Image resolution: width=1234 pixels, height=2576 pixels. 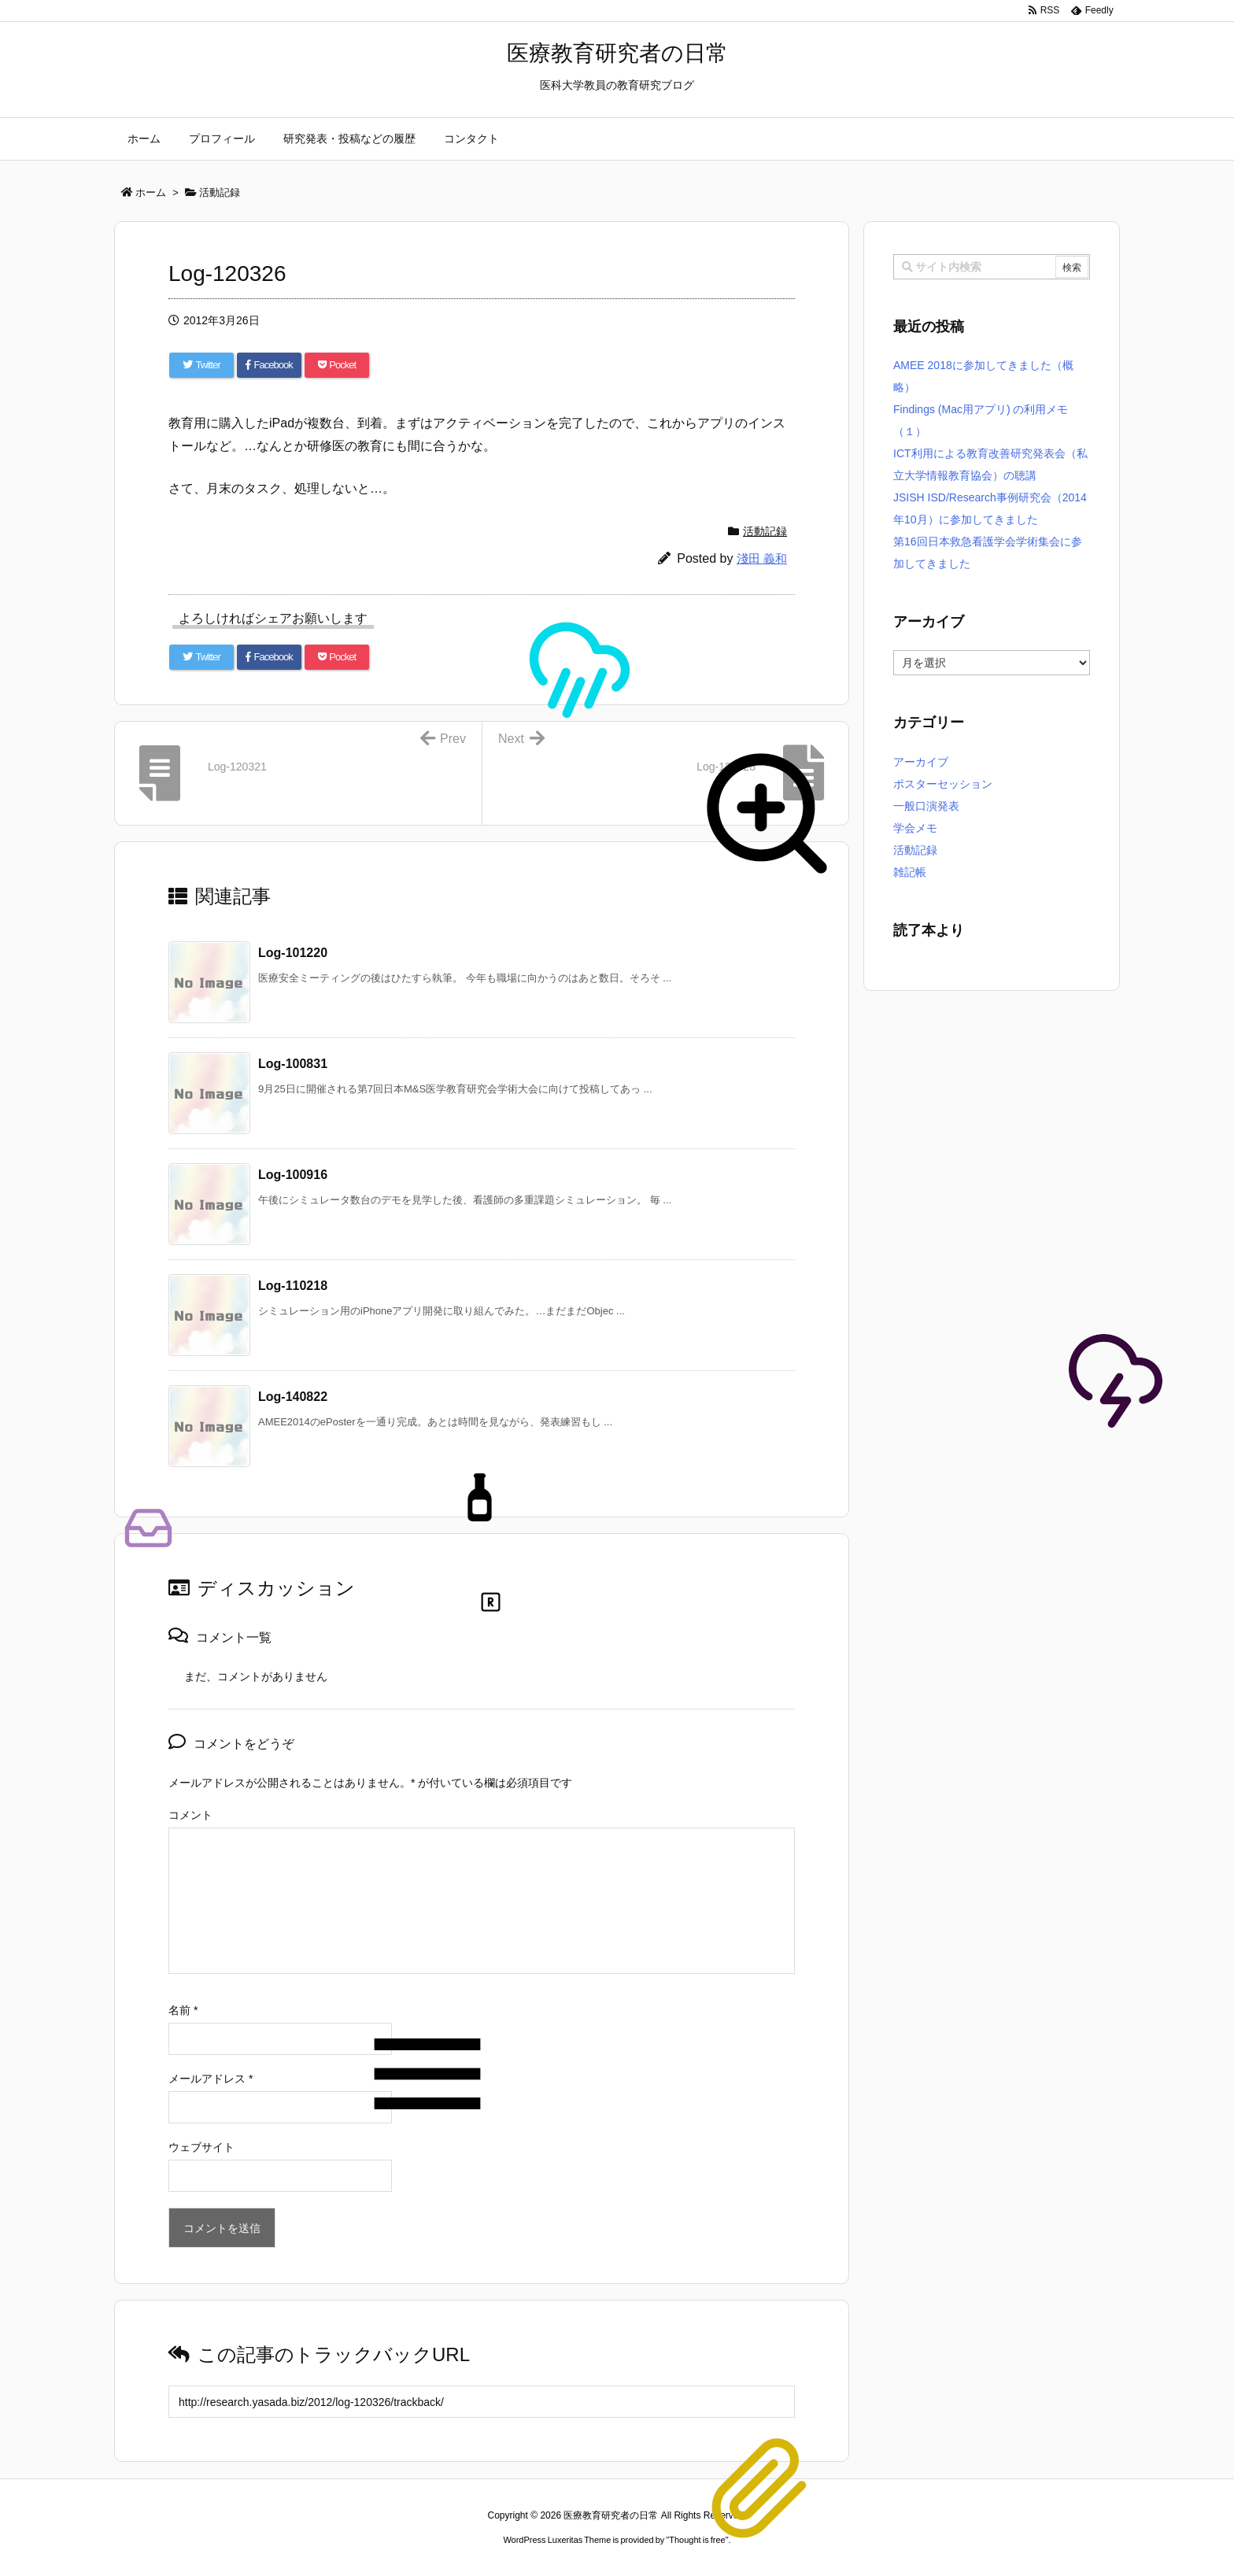 What do you see at coordinates (148, 1528) in the screenshot?
I see `view your inbox messages` at bounding box center [148, 1528].